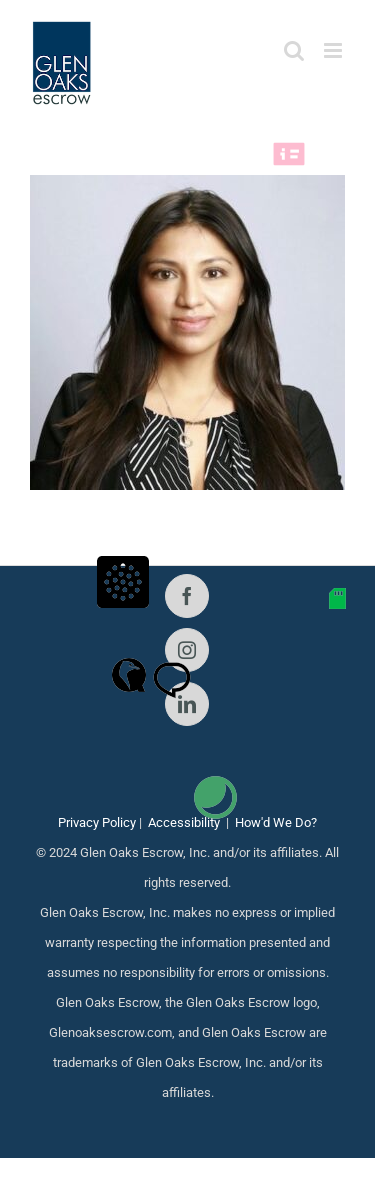 The image size is (375, 1202). I want to click on adjust display contrast settings, so click(215, 797).